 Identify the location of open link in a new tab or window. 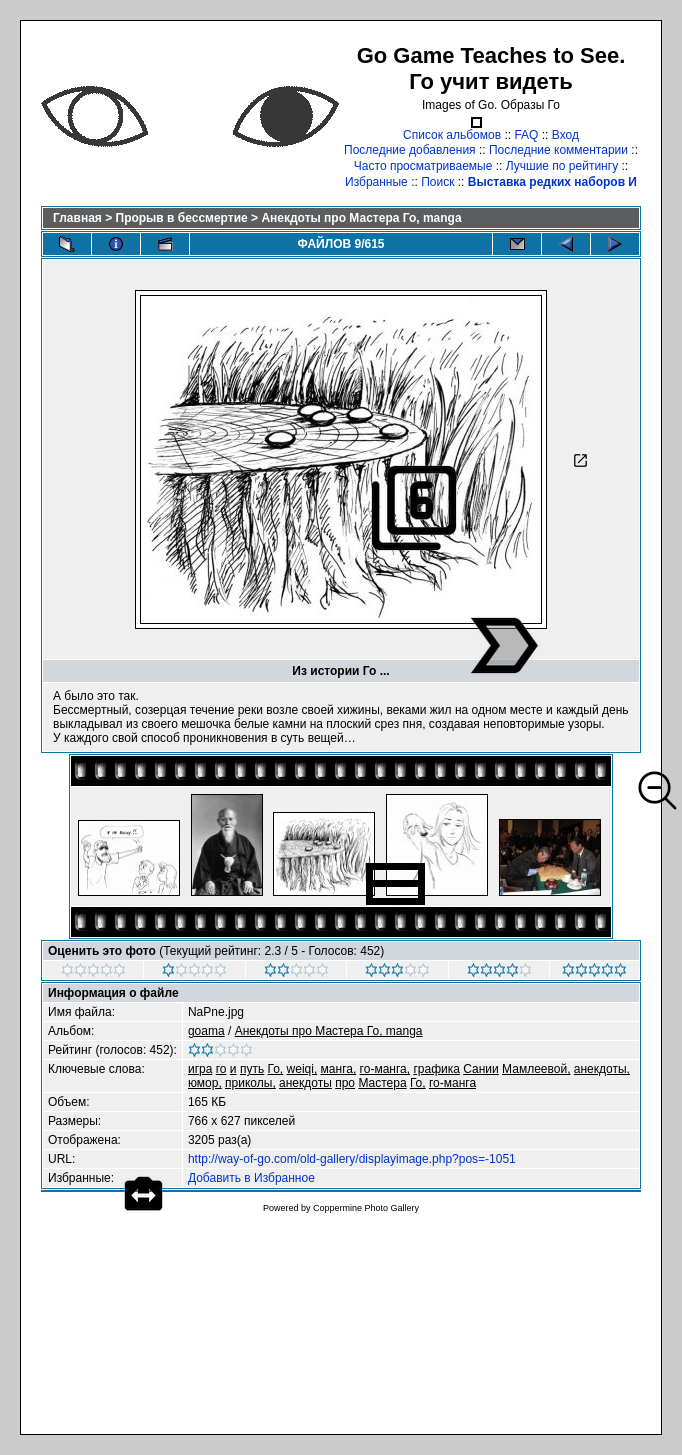
(580, 460).